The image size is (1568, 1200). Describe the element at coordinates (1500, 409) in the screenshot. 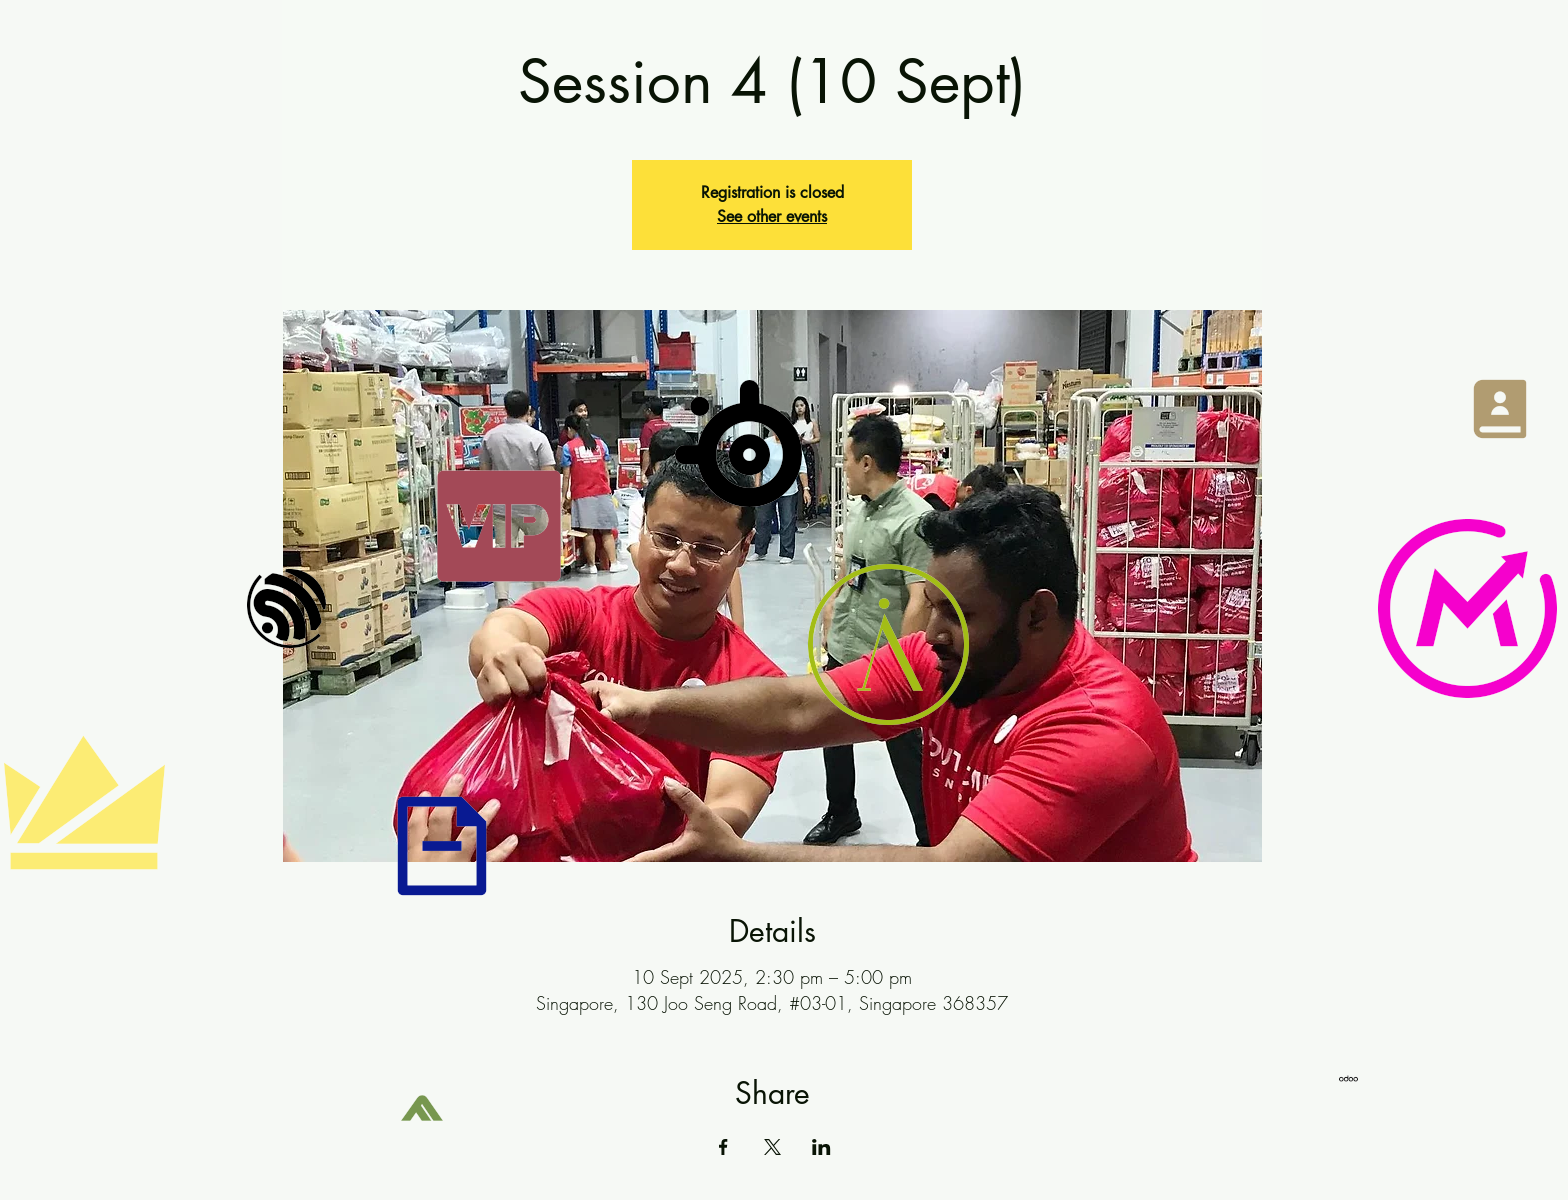

I see `open contacts or address book` at that location.